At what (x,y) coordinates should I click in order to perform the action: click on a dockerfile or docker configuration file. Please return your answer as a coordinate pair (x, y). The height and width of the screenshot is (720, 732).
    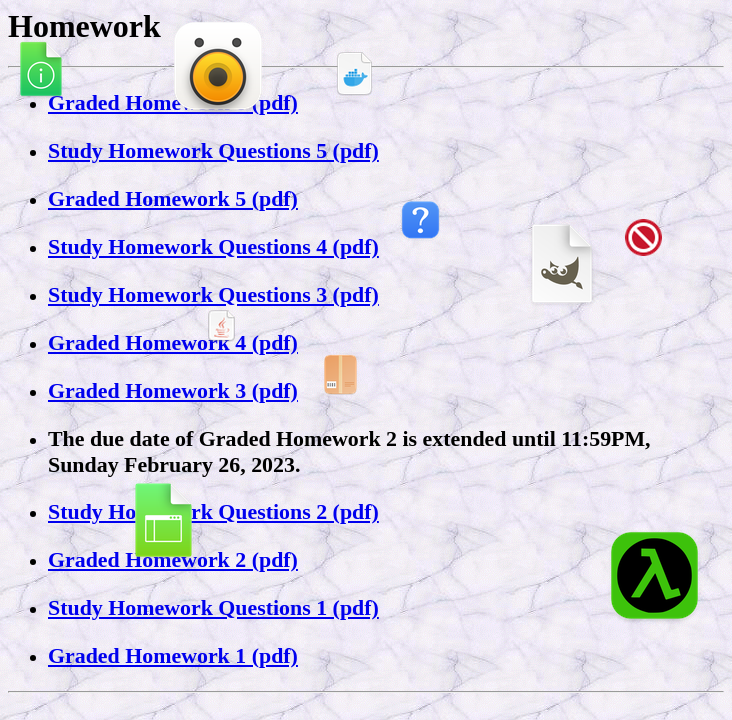
    Looking at the image, I should click on (354, 73).